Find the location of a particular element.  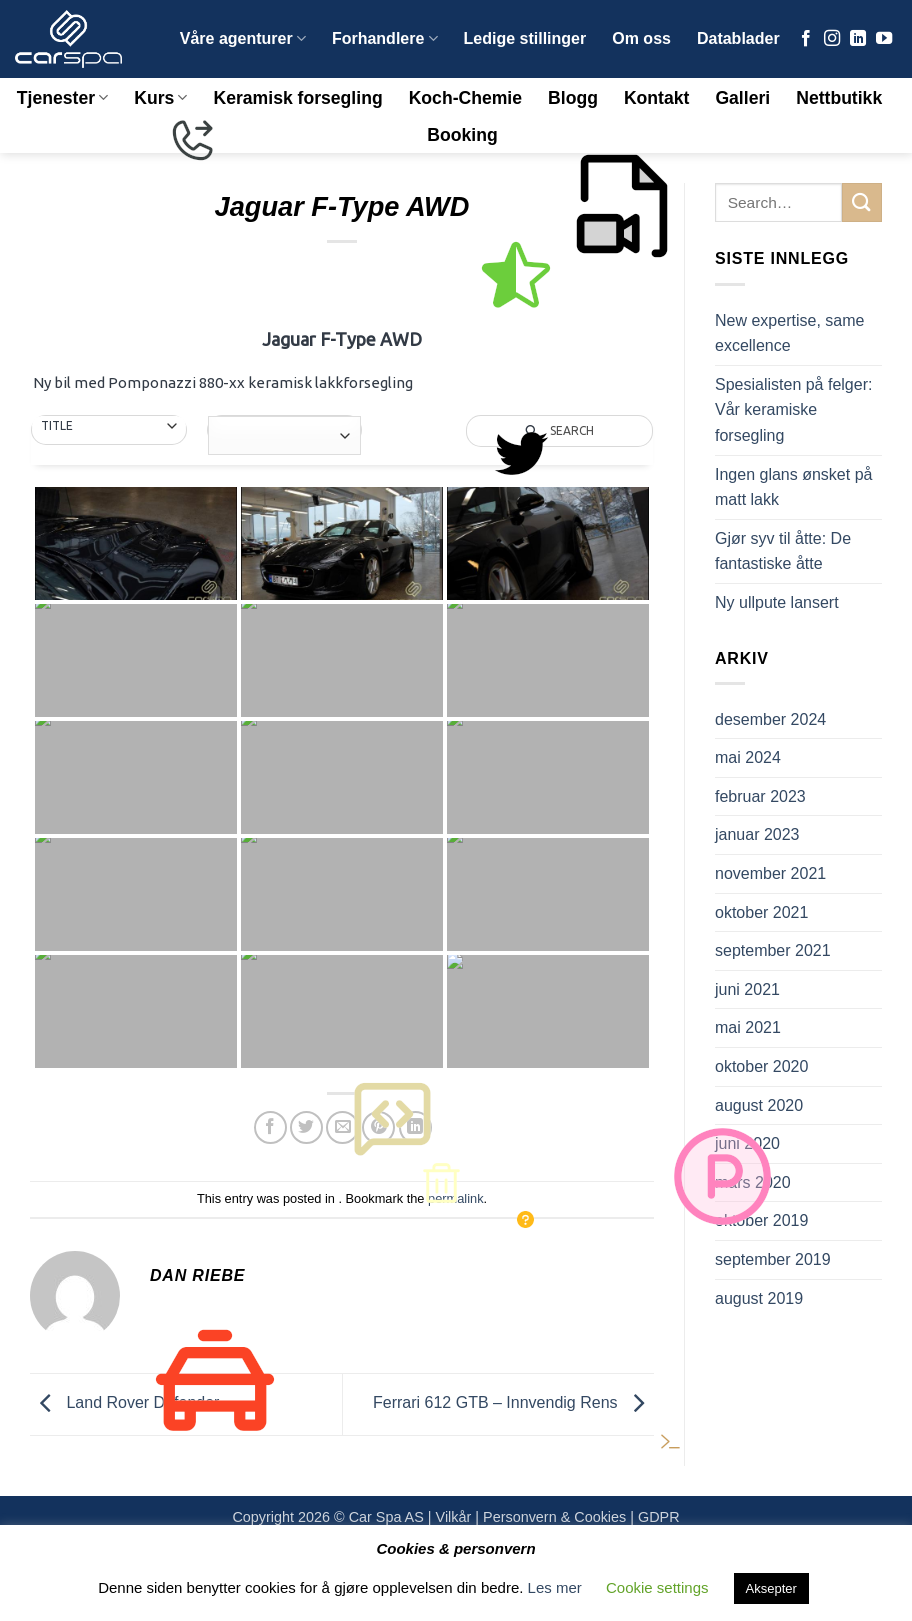

delete this item is located at coordinates (441, 1184).